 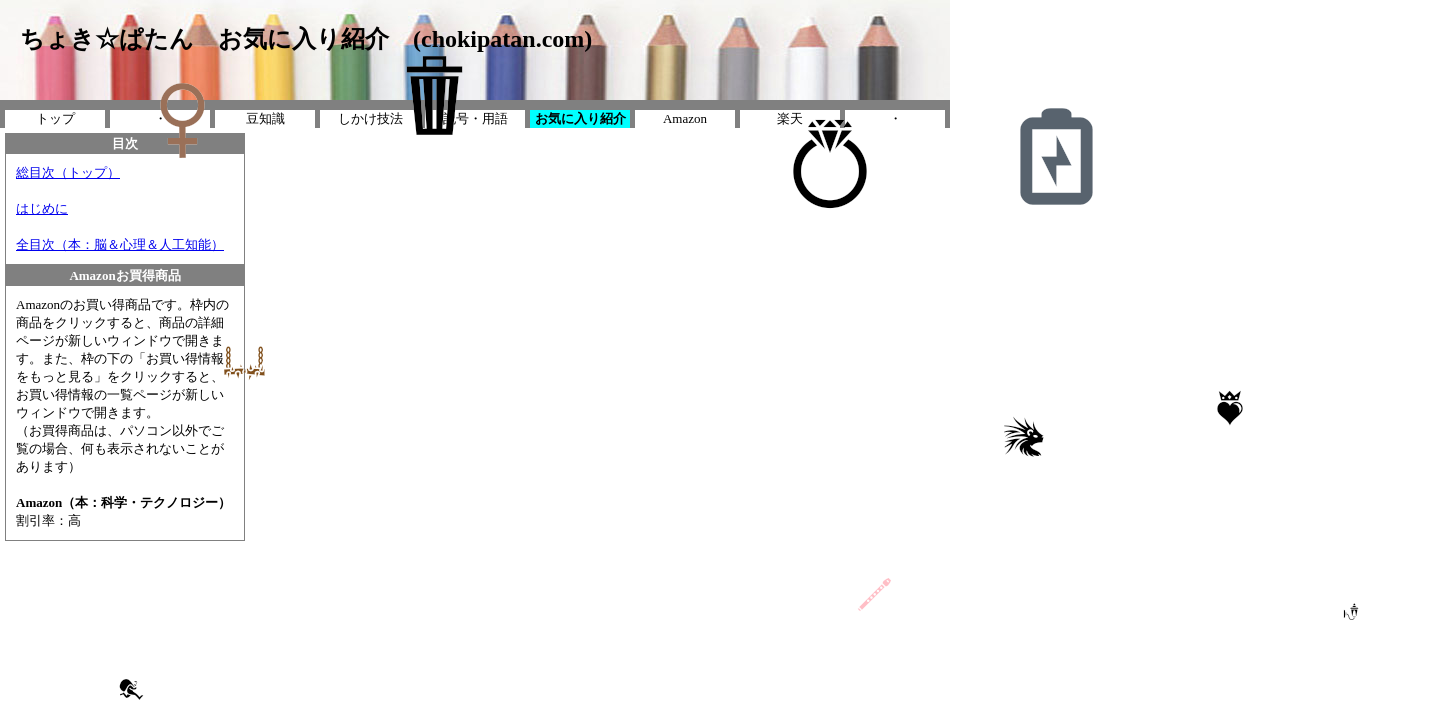 What do you see at coordinates (830, 164) in the screenshot?
I see `indicates premium or luxury item status` at bounding box center [830, 164].